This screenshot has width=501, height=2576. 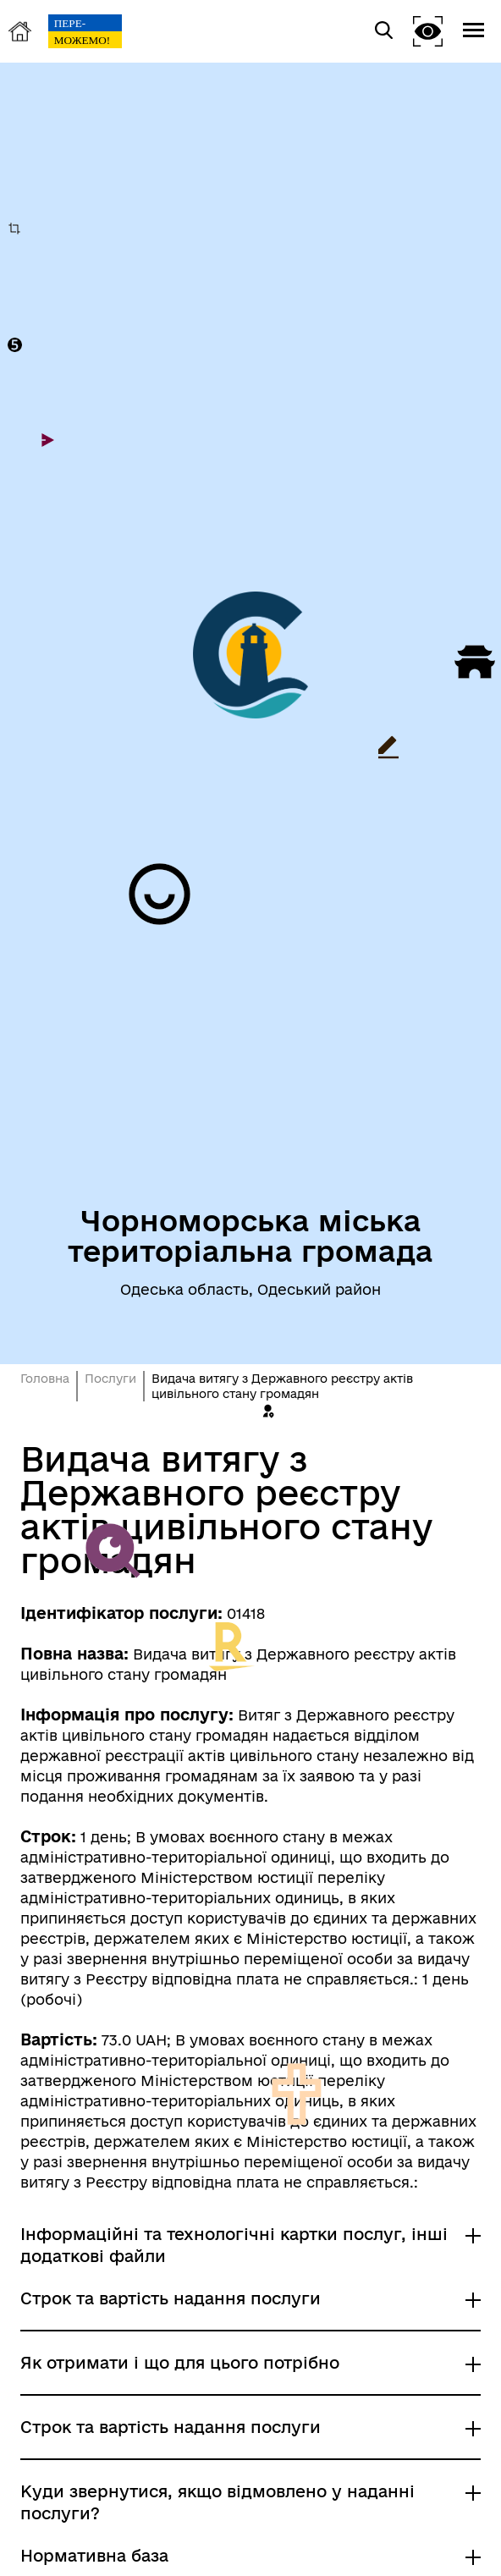 What do you see at coordinates (267, 1411) in the screenshot?
I see `view user's current location` at bounding box center [267, 1411].